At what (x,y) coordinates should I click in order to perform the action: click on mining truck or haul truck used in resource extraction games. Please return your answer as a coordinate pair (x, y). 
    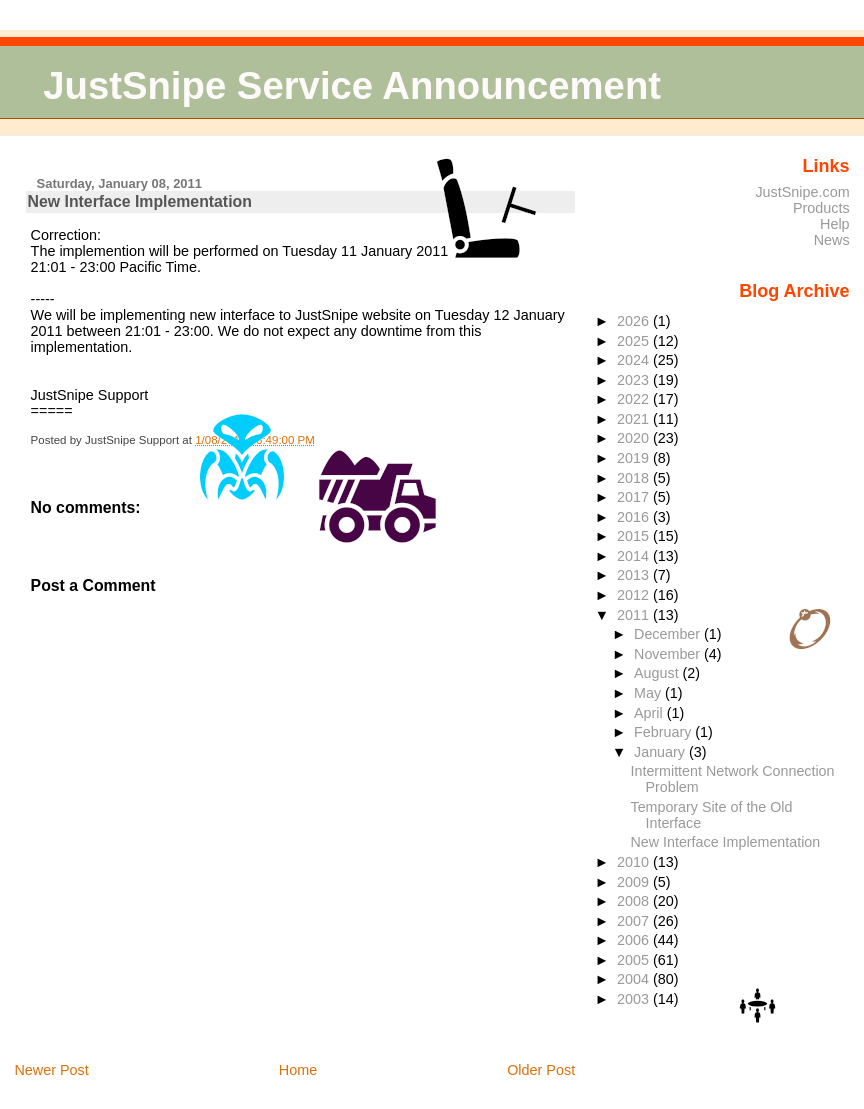
    Looking at the image, I should click on (377, 496).